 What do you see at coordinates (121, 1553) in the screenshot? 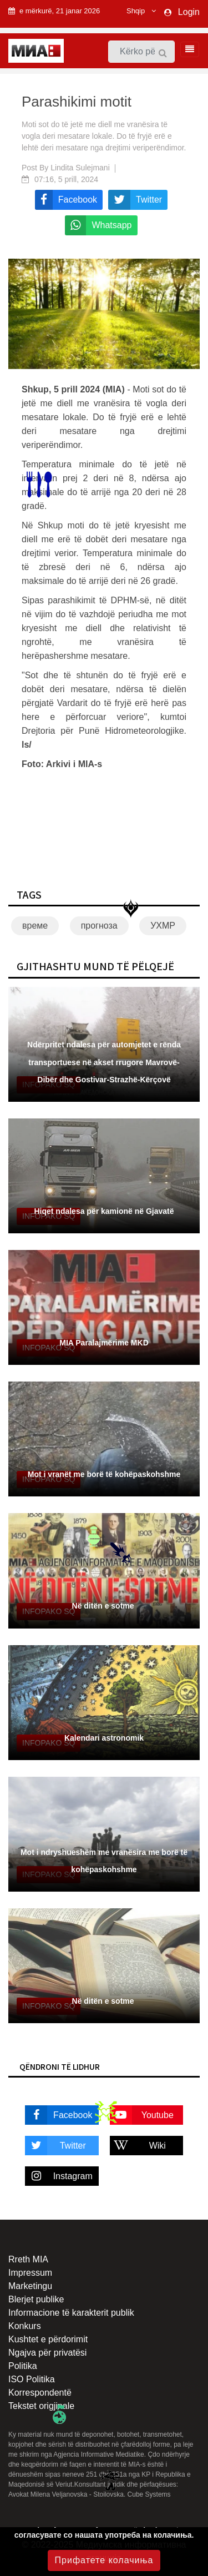
I see `activate afterburner or boost ability` at bounding box center [121, 1553].